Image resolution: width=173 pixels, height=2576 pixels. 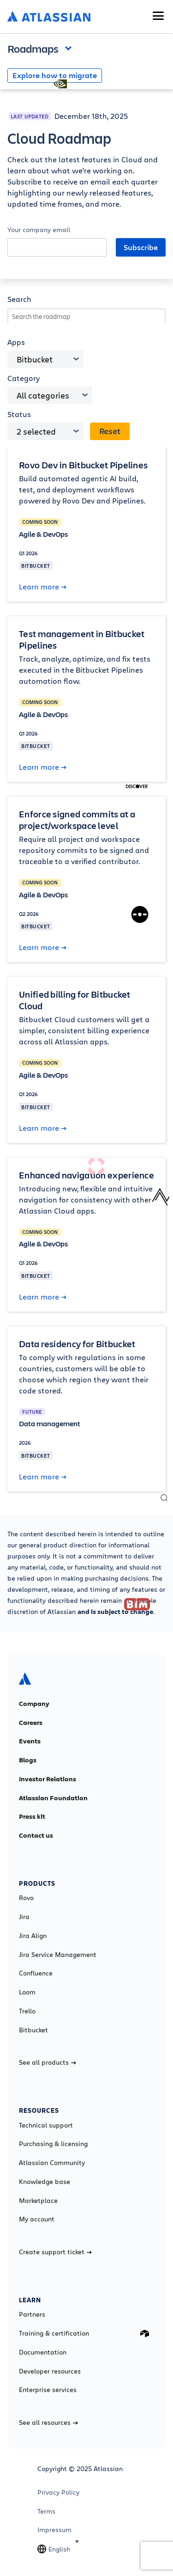 I want to click on nvidia brand logo, so click(x=60, y=84).